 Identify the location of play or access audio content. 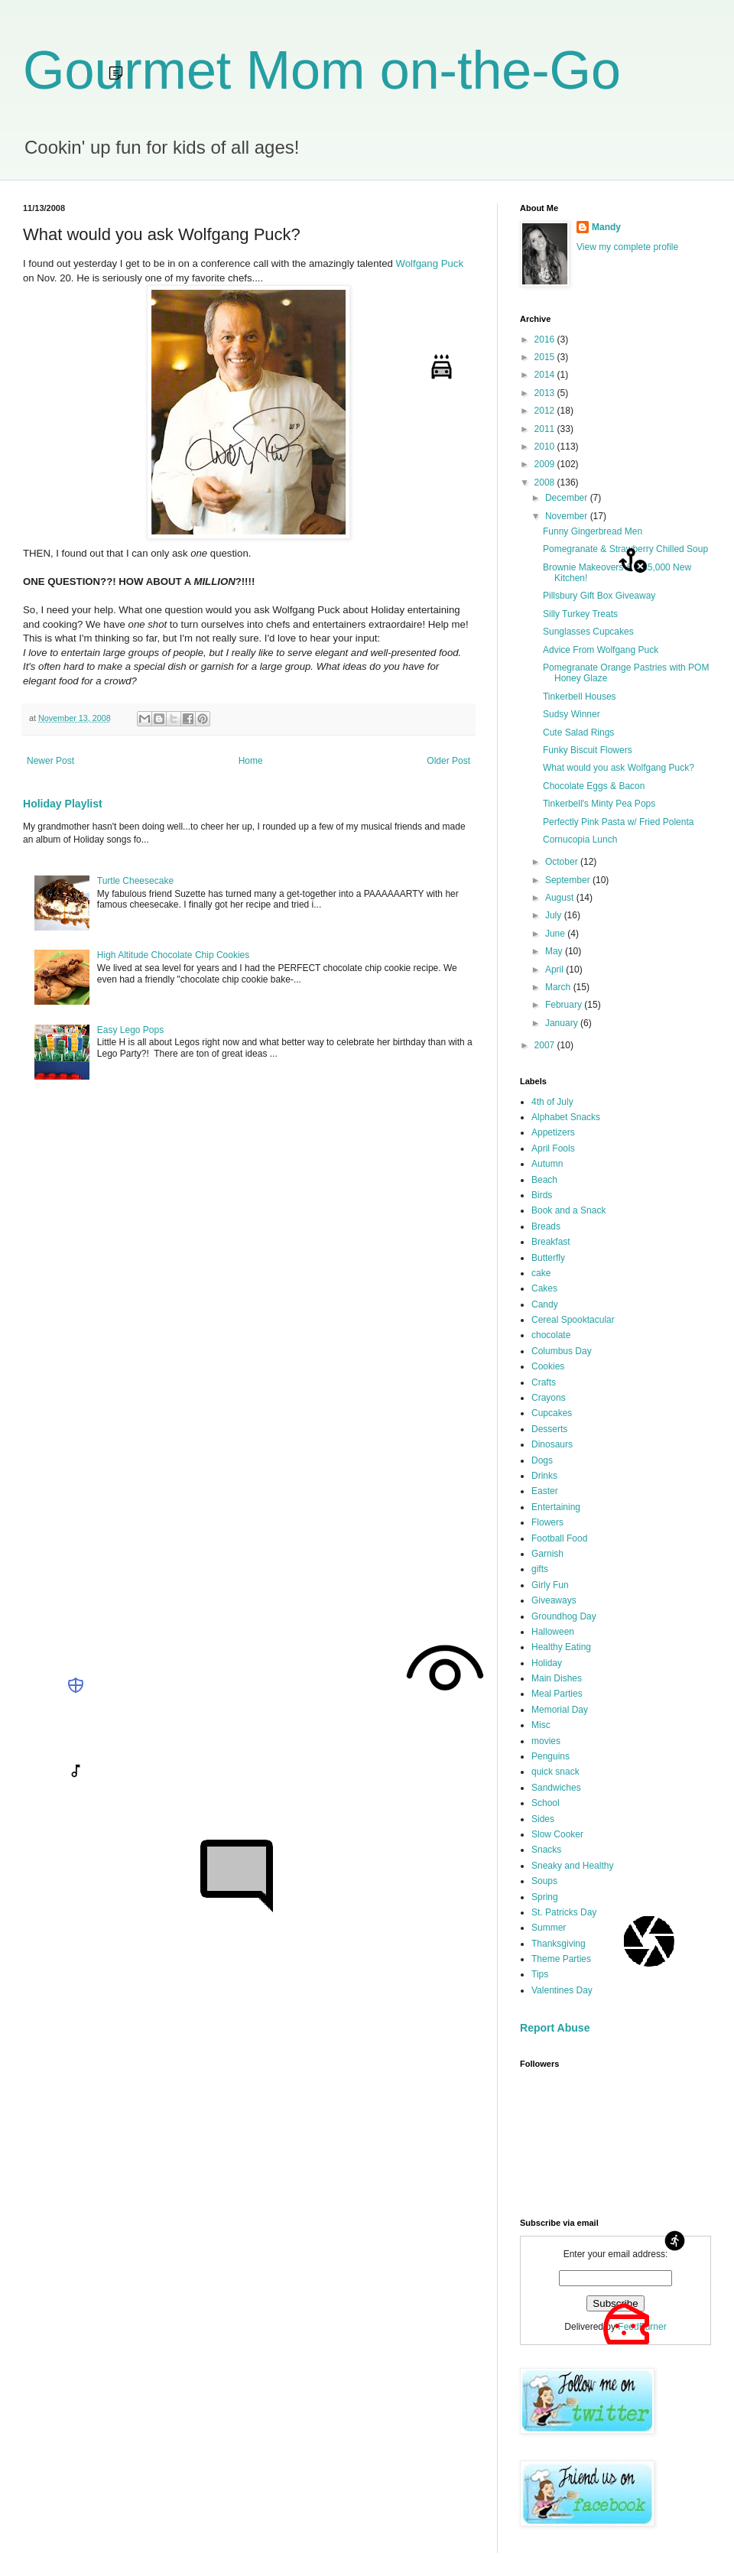
(76, 1771).